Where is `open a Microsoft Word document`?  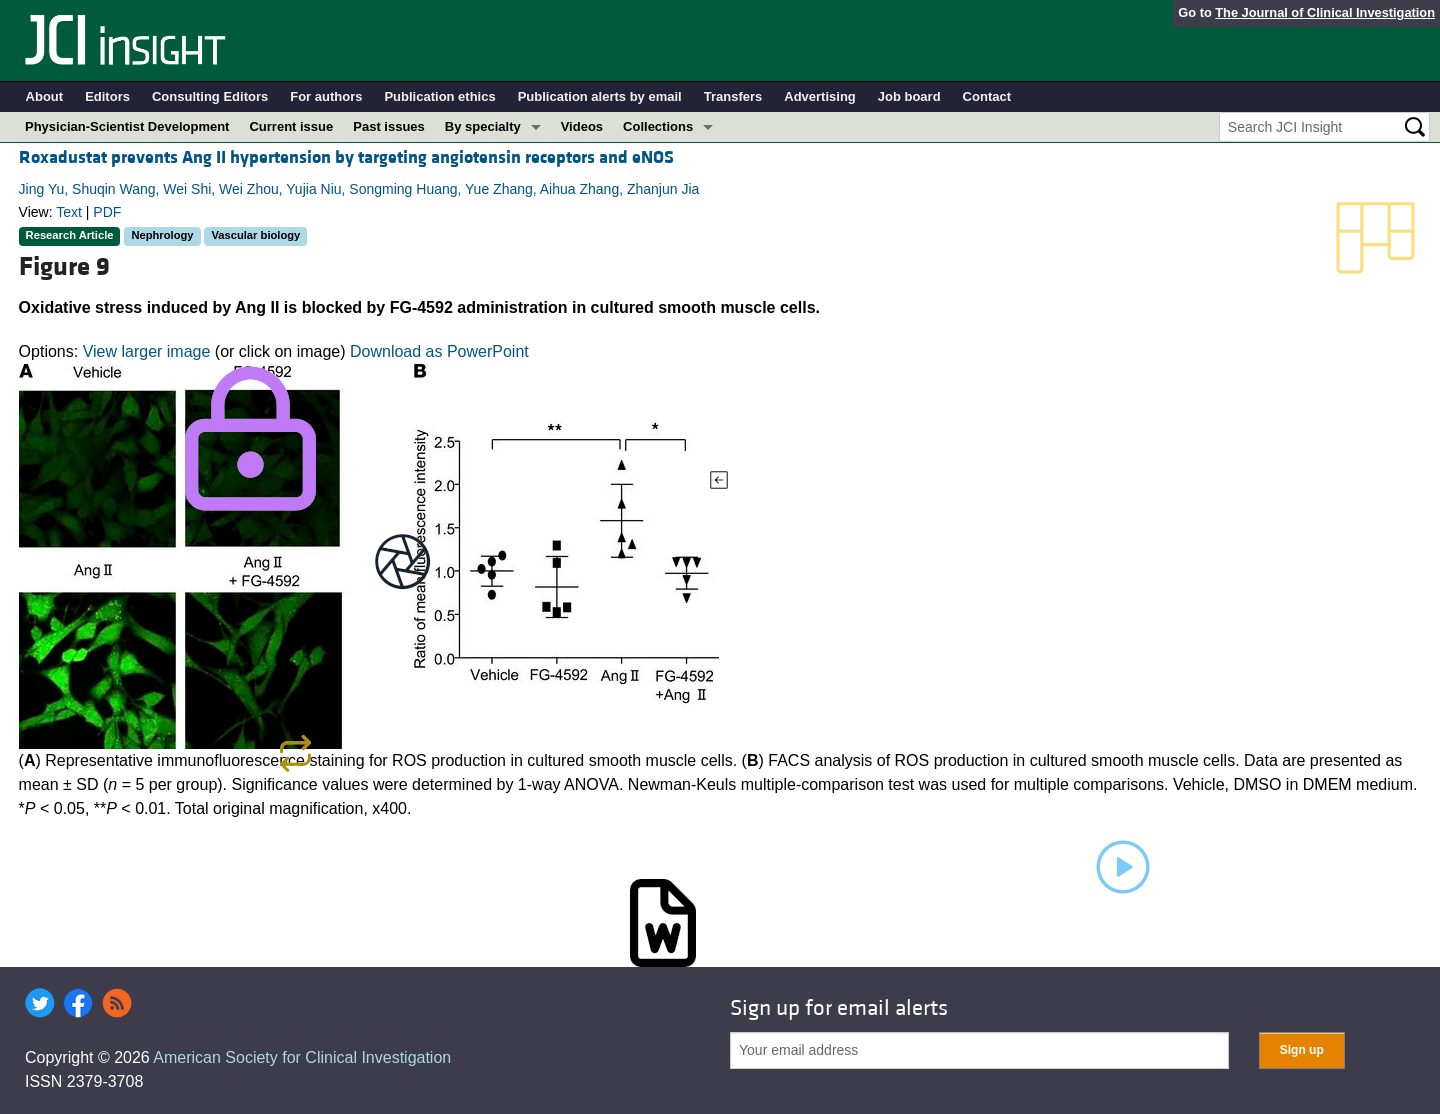
open a Microsoft Word document is located at coordinates (663, 923).